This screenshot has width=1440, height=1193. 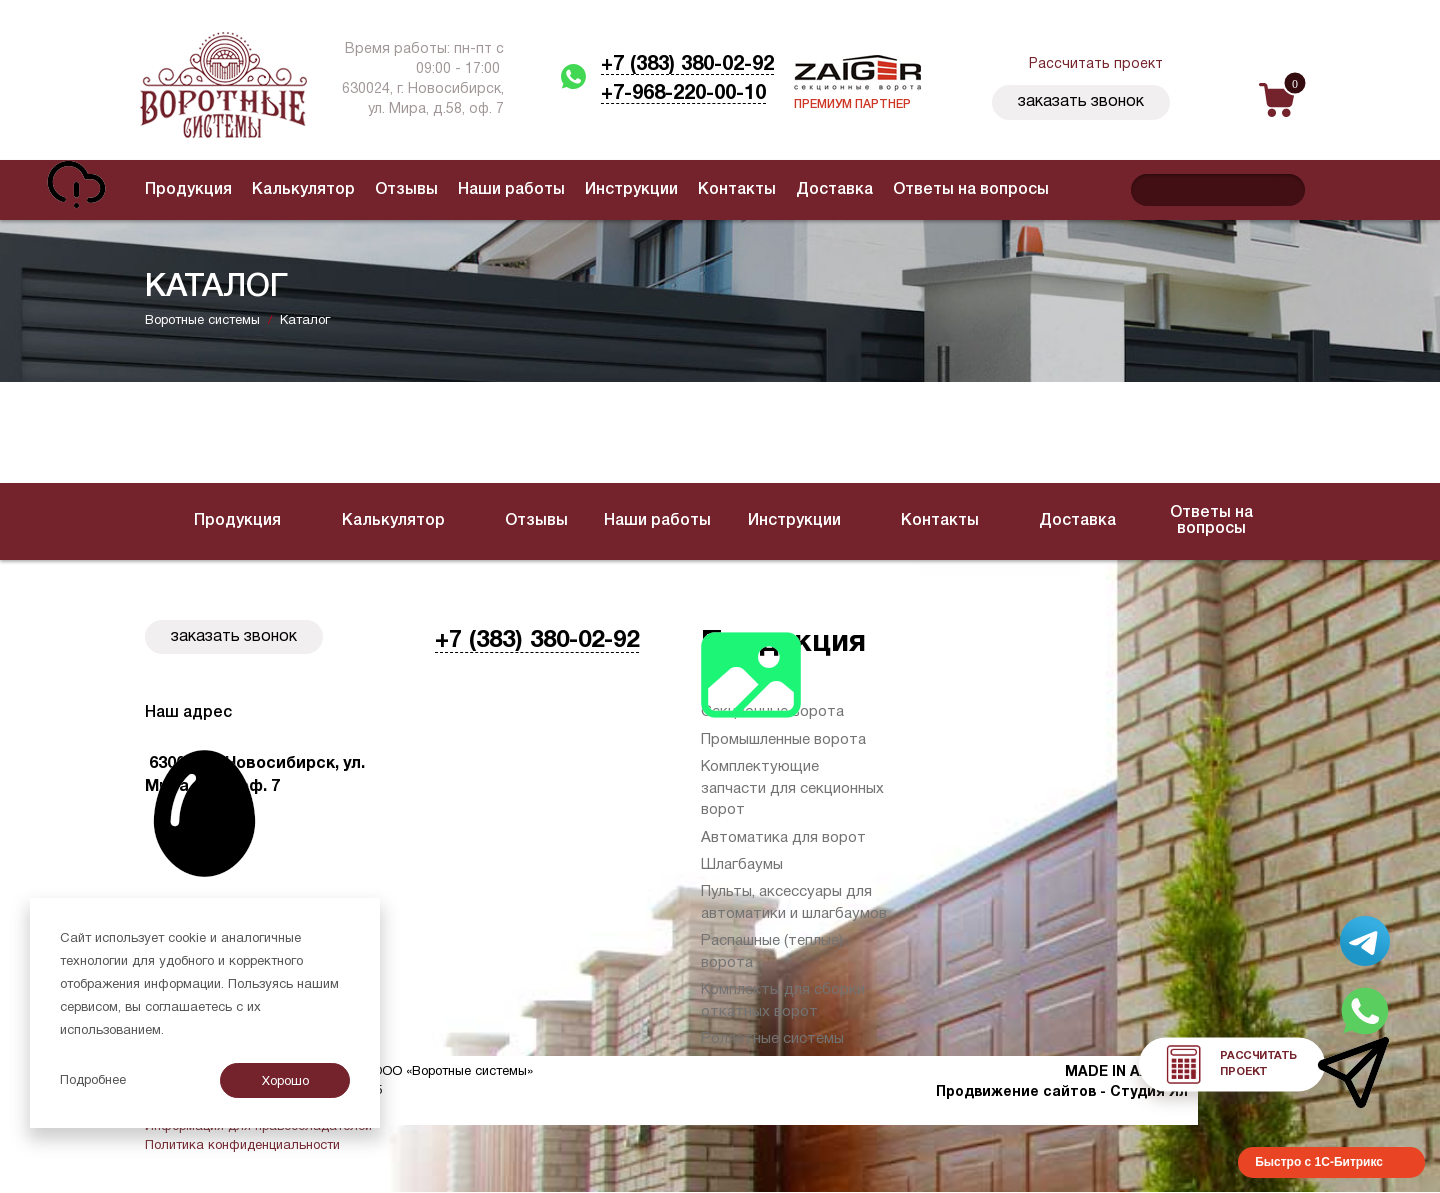 What do you see at coordinates (76, 184) in the screenshot?
I see `cloud service warning or error` at bounding box center [76, 184].